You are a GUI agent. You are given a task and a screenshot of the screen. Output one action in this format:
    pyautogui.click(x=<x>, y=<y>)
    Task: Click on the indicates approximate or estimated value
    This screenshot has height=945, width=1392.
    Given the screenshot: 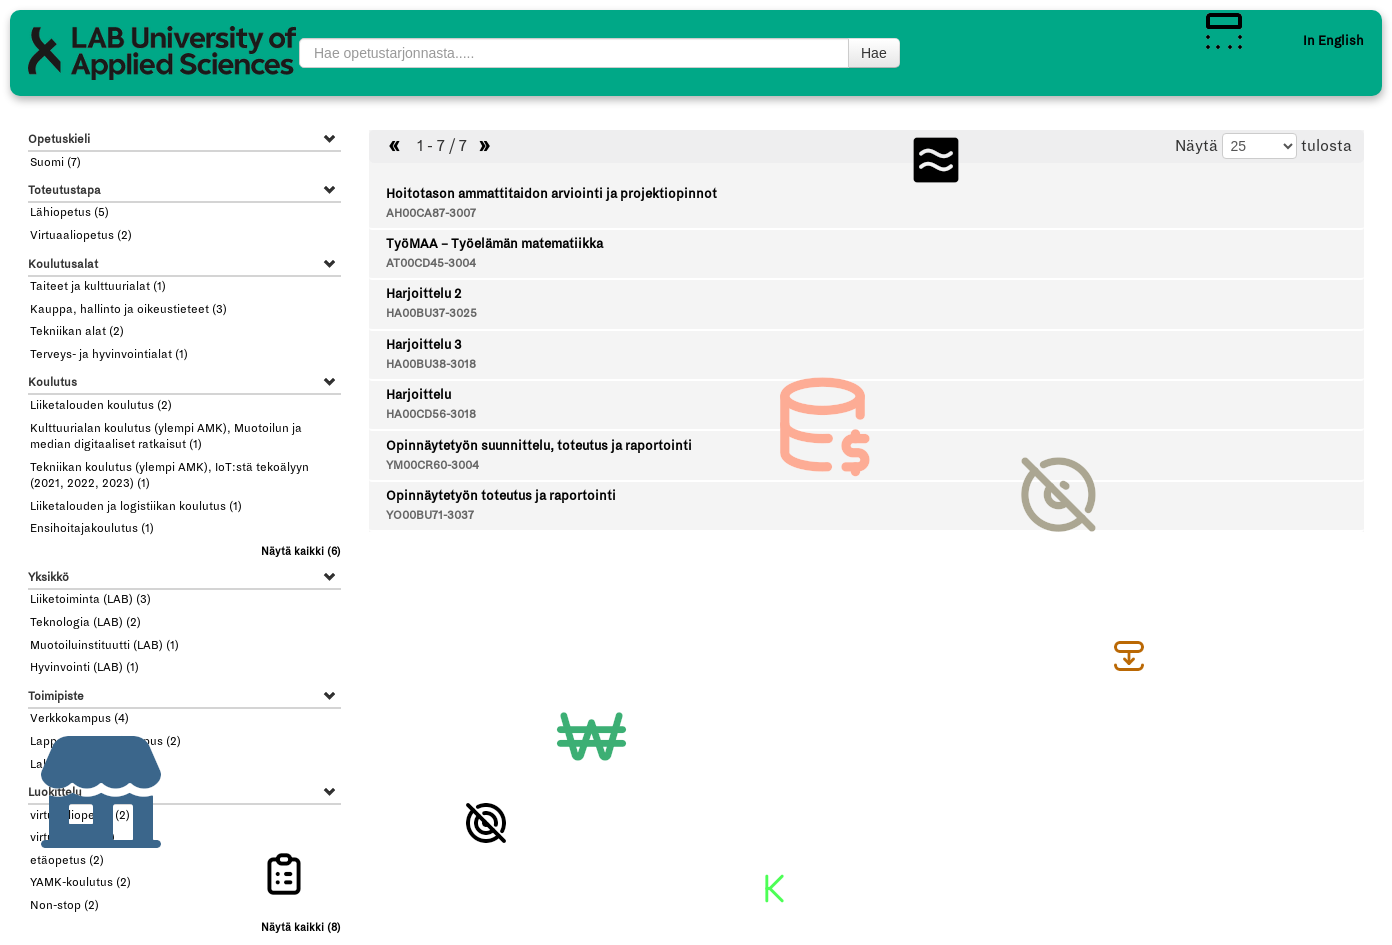 What is the action you would take?
    pyautogui.click(x=936, y=160)
    